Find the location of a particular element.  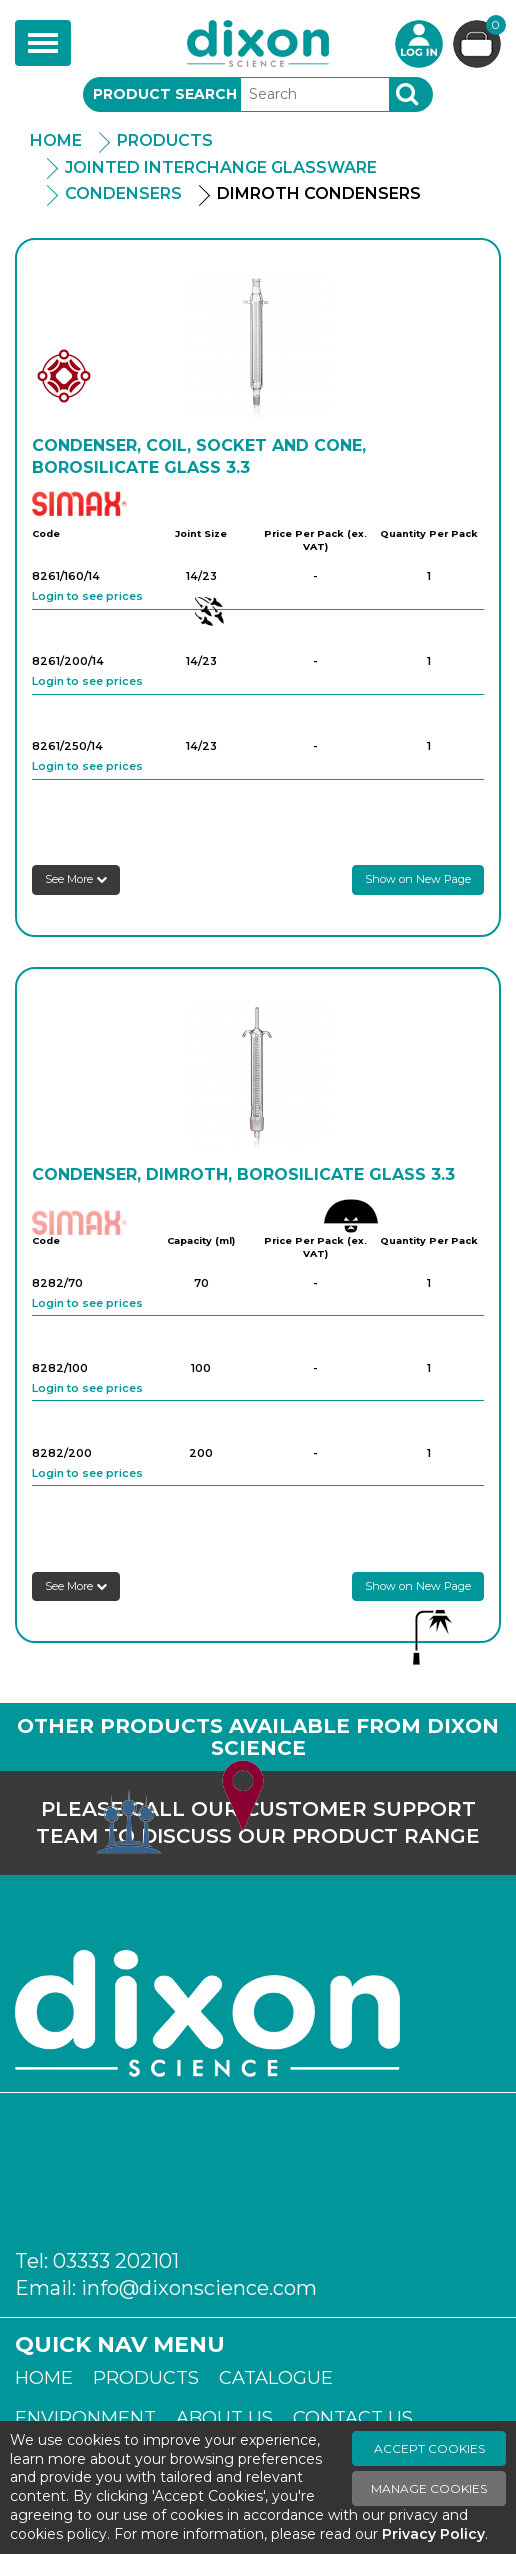

toggle street lighting in a city simulation game is located at coordinates (435, 1636).